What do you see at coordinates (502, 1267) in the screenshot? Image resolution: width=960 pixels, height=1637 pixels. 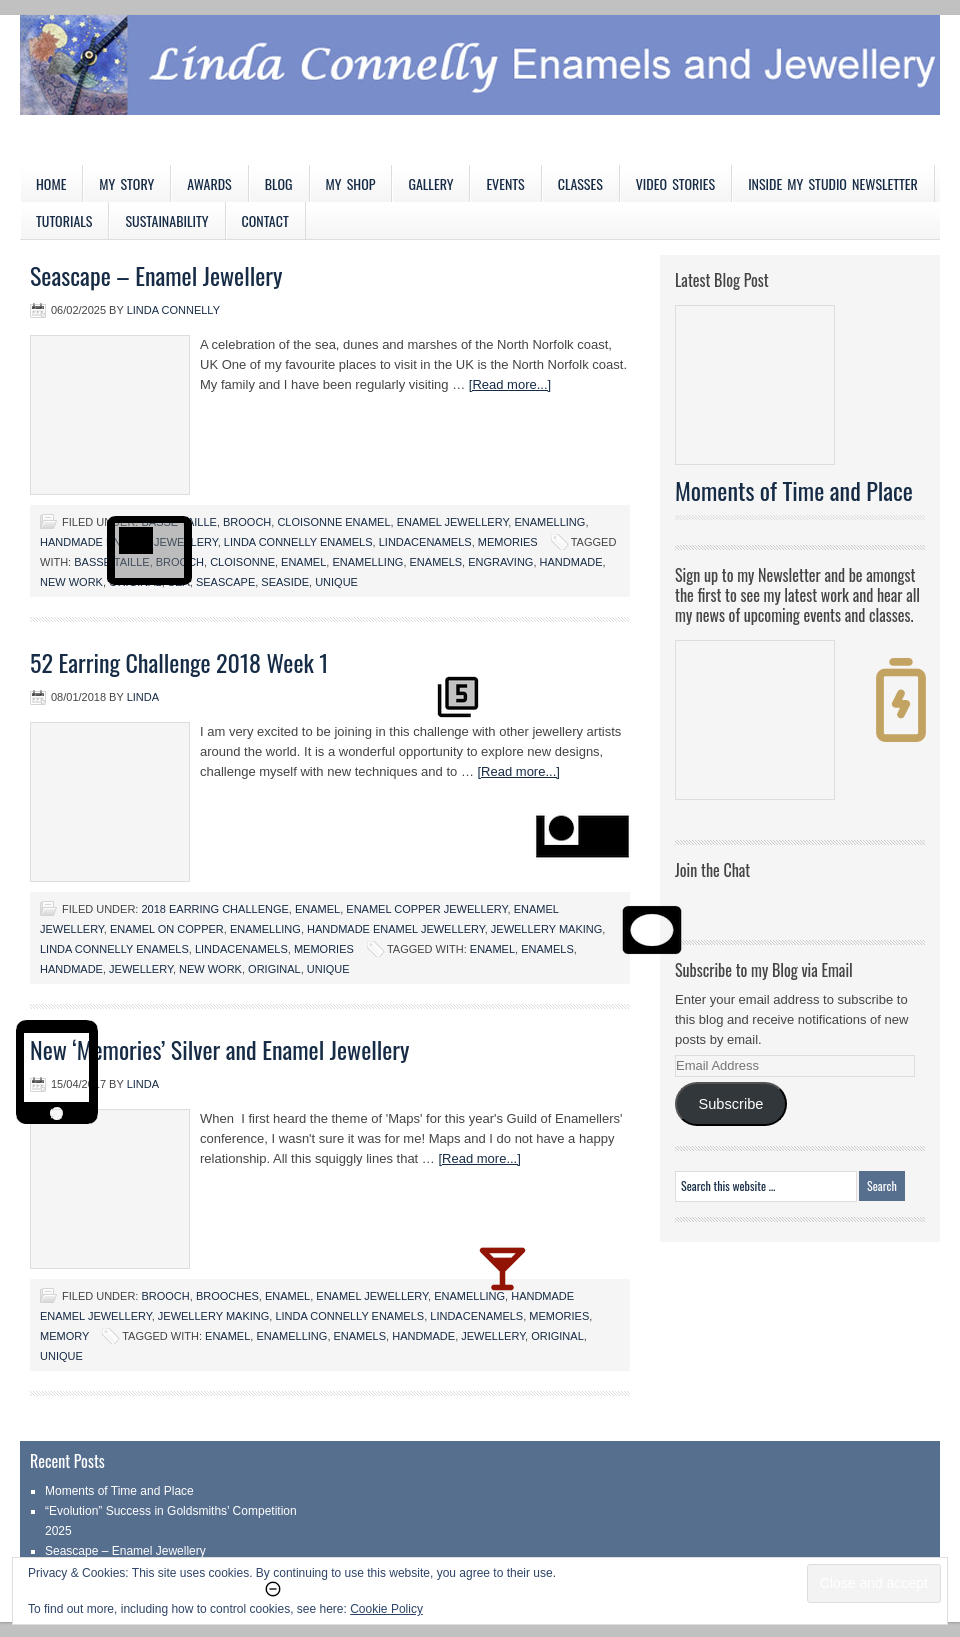 I see `view bar or cocktail menu` at bounding box center [502, 1267].